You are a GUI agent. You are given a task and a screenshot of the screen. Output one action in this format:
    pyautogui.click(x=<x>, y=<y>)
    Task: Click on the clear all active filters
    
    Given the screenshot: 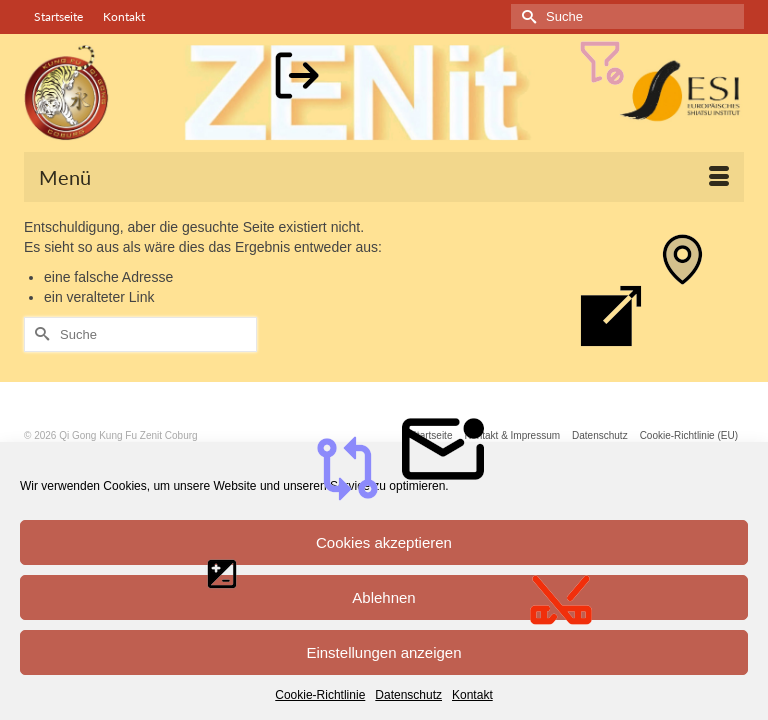 What is the action you would take?
    pyautogui.click(x=600, y=61)
    